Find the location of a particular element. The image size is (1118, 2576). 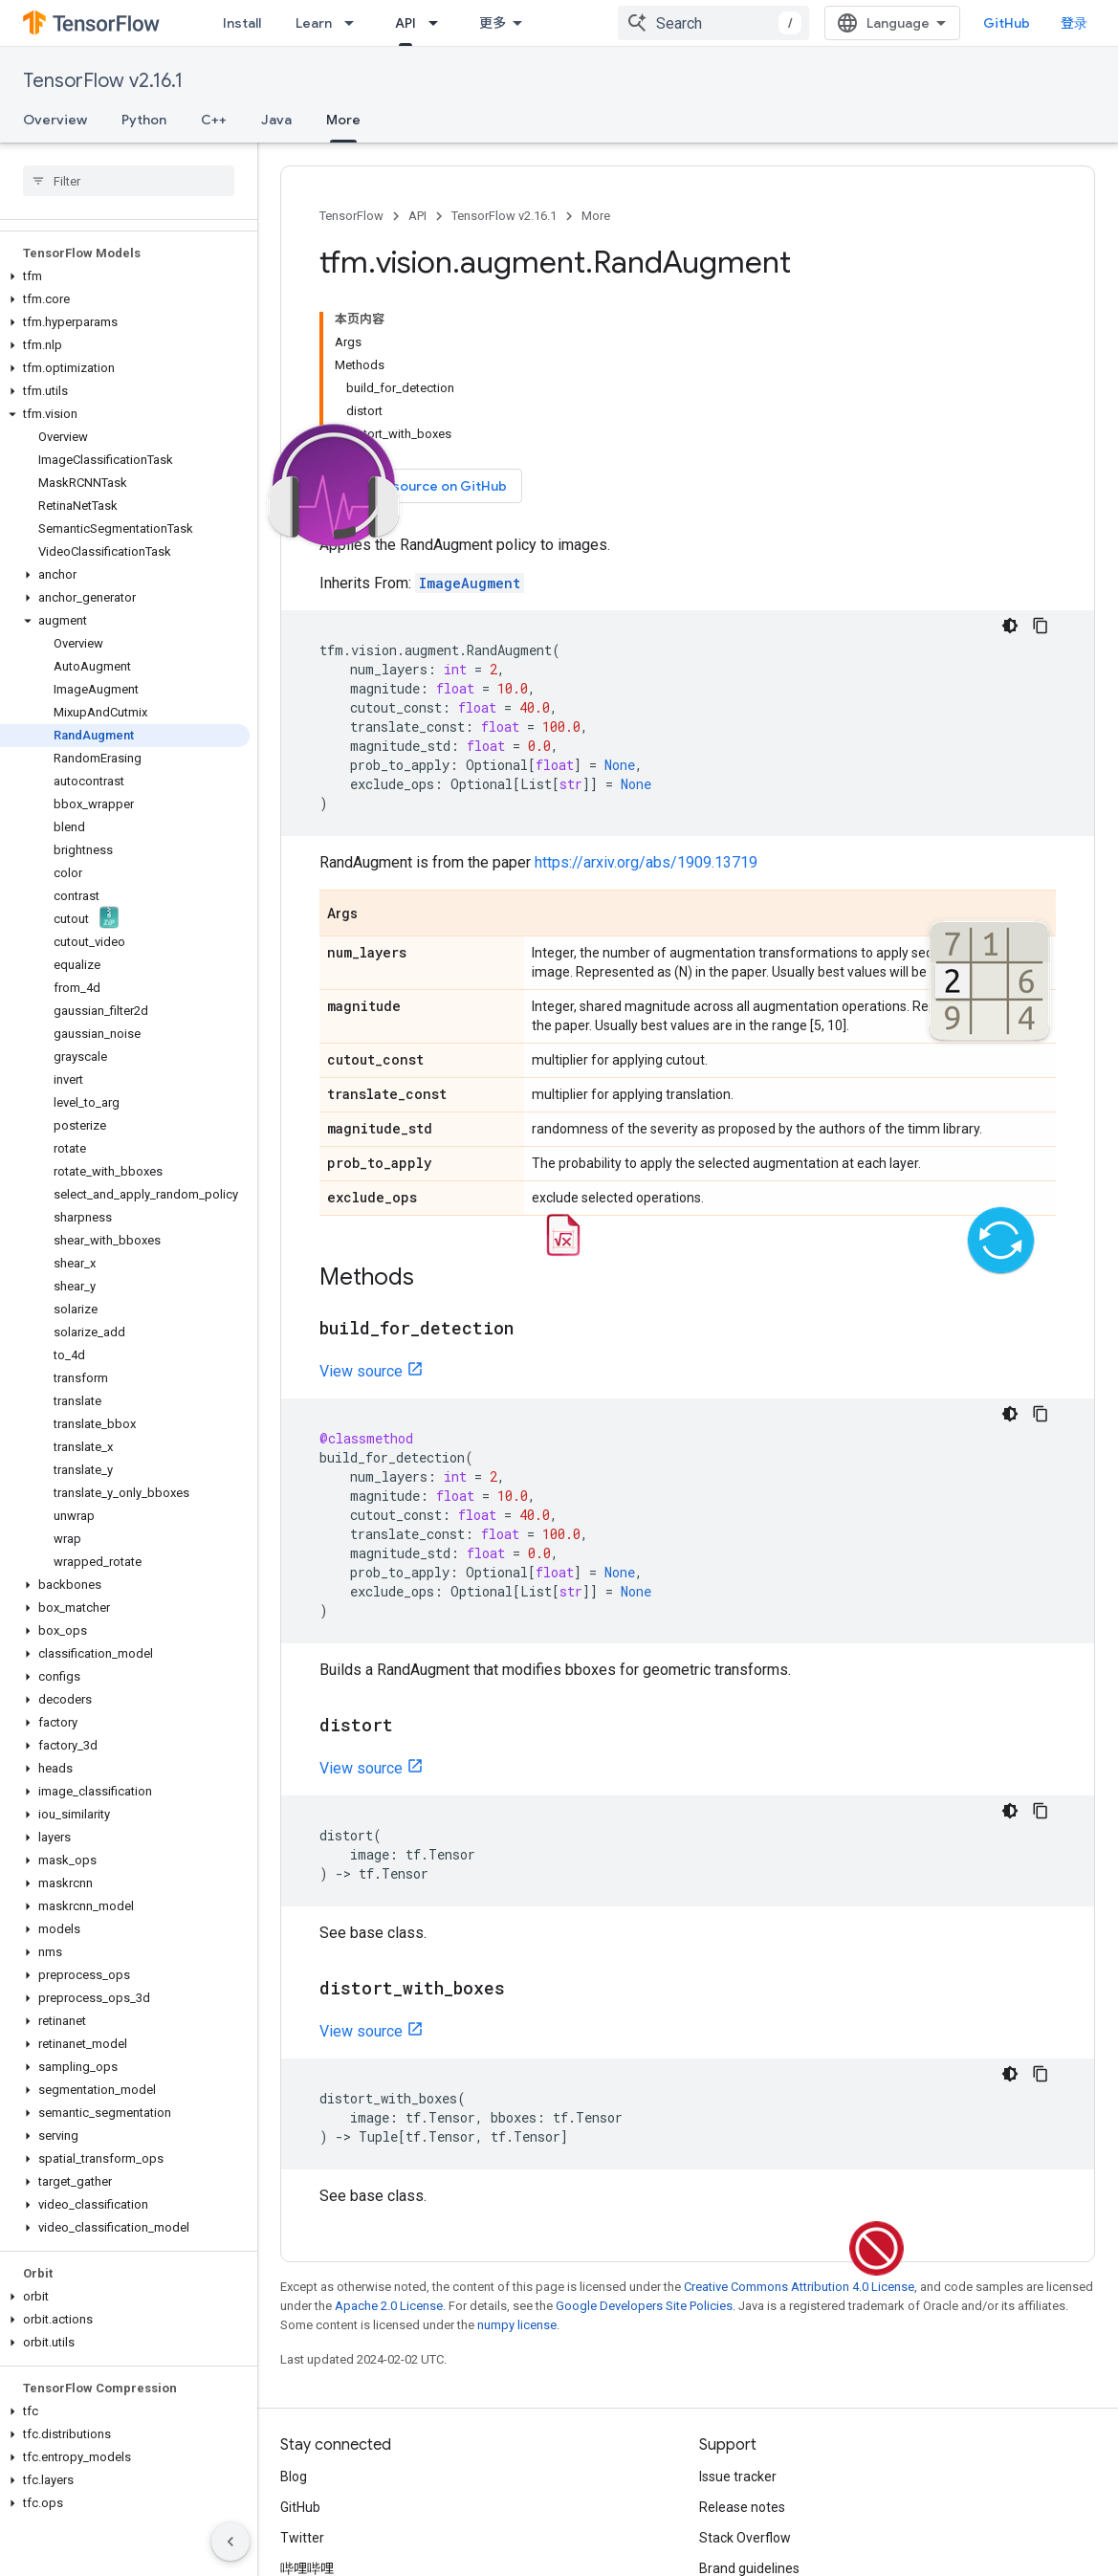

delete an email message is located at coordinates (876, 2248).